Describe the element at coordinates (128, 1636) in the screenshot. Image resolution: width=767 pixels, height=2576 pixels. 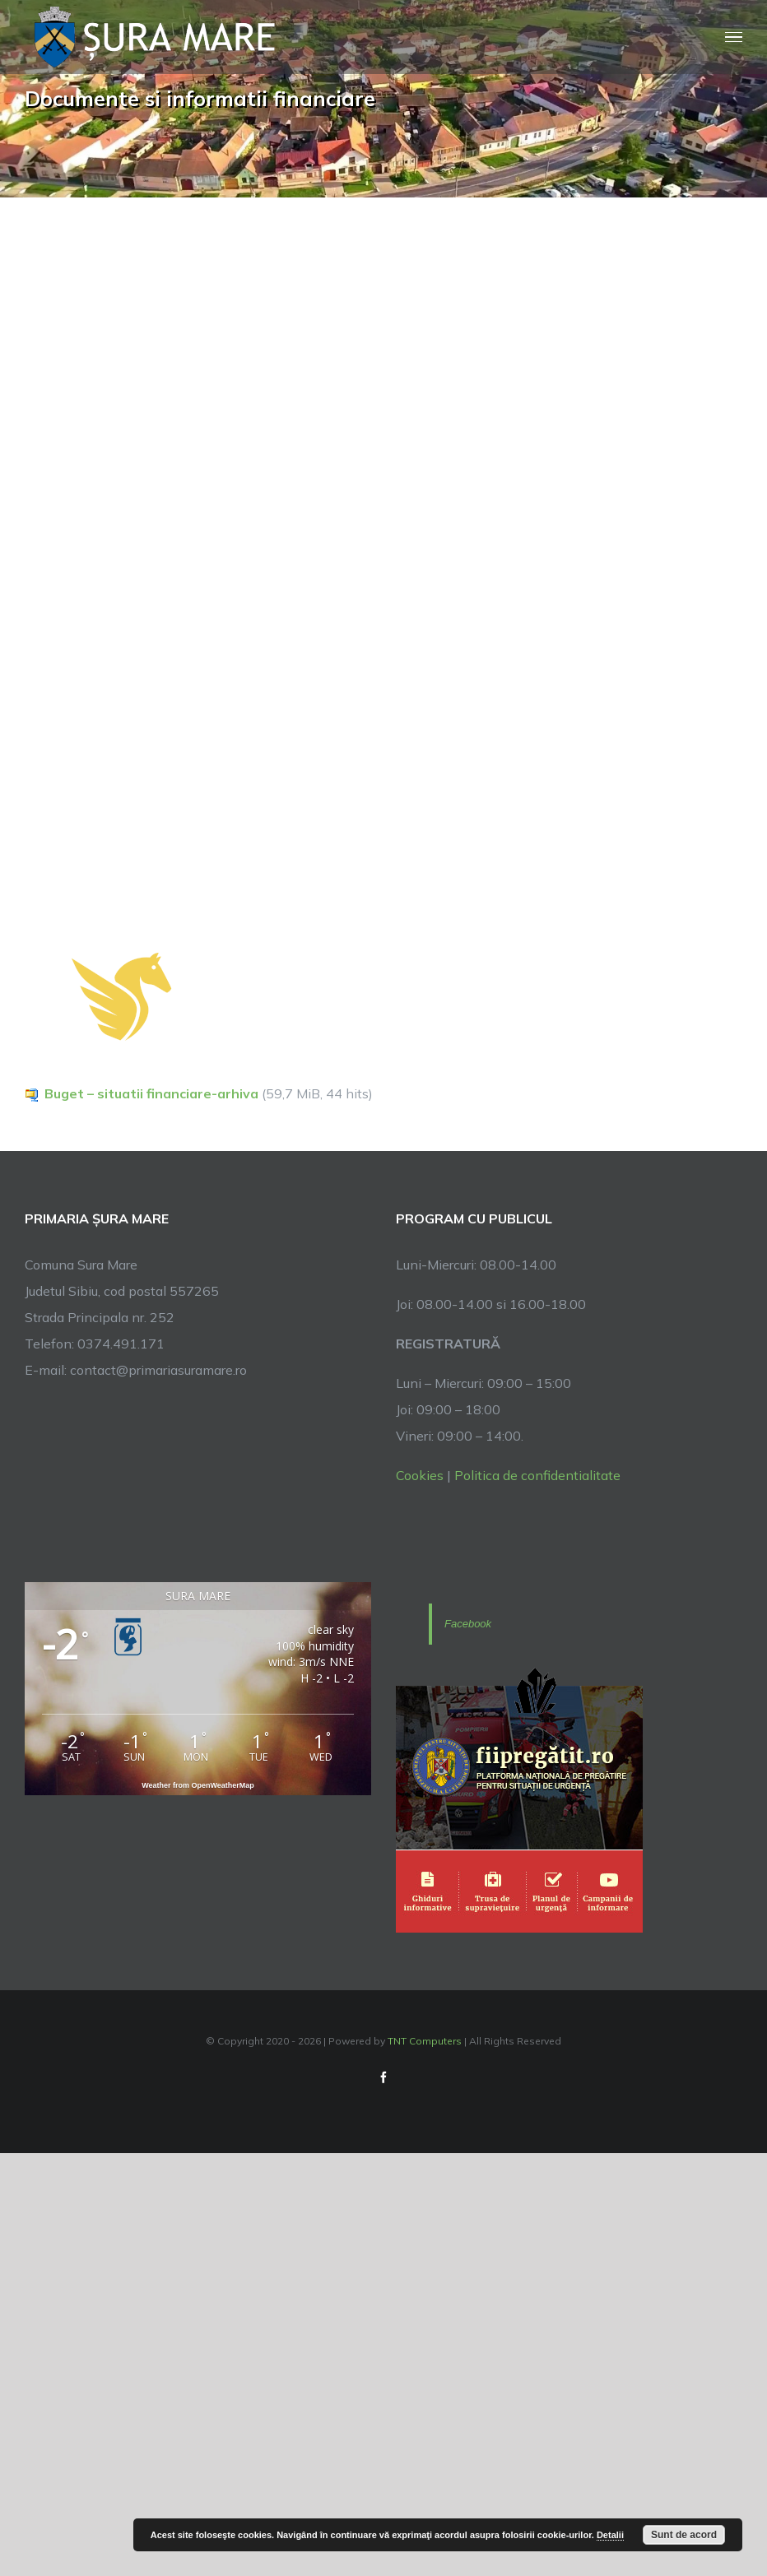
I see `collect or capture a shadow creature` at that location.